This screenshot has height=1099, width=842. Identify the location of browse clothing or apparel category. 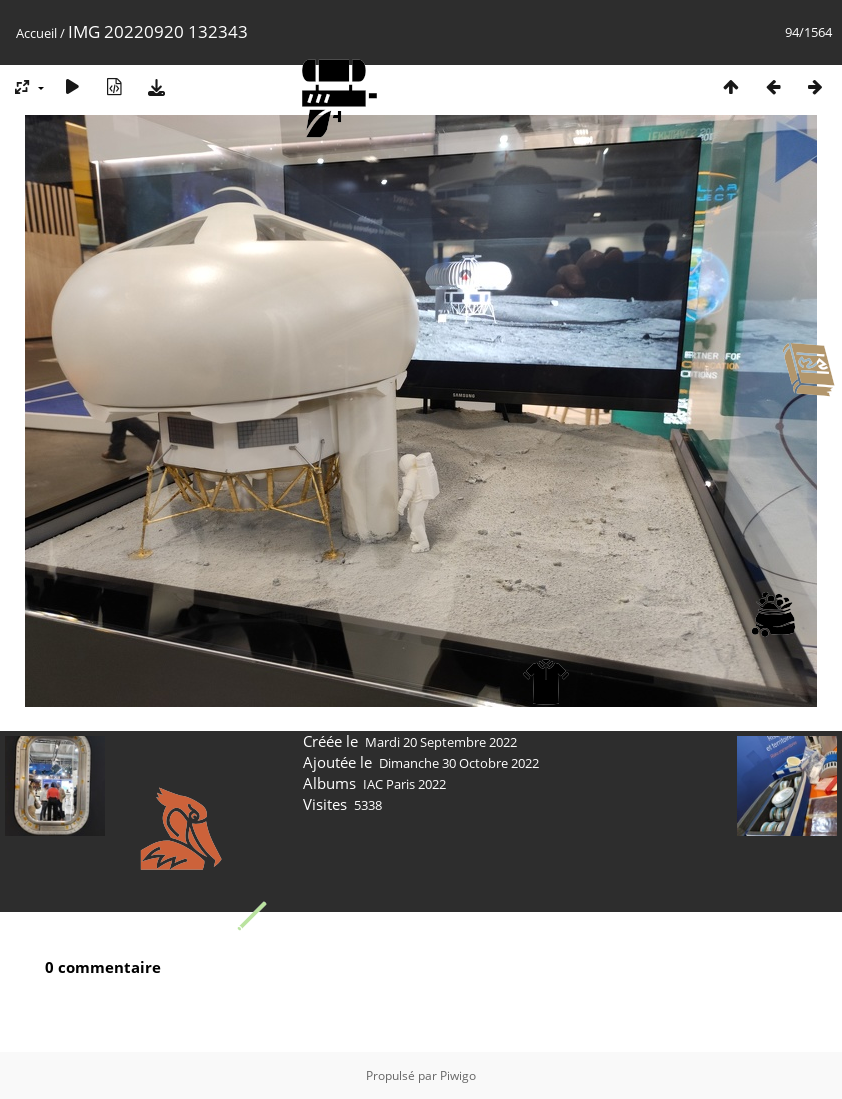
(546, 682).